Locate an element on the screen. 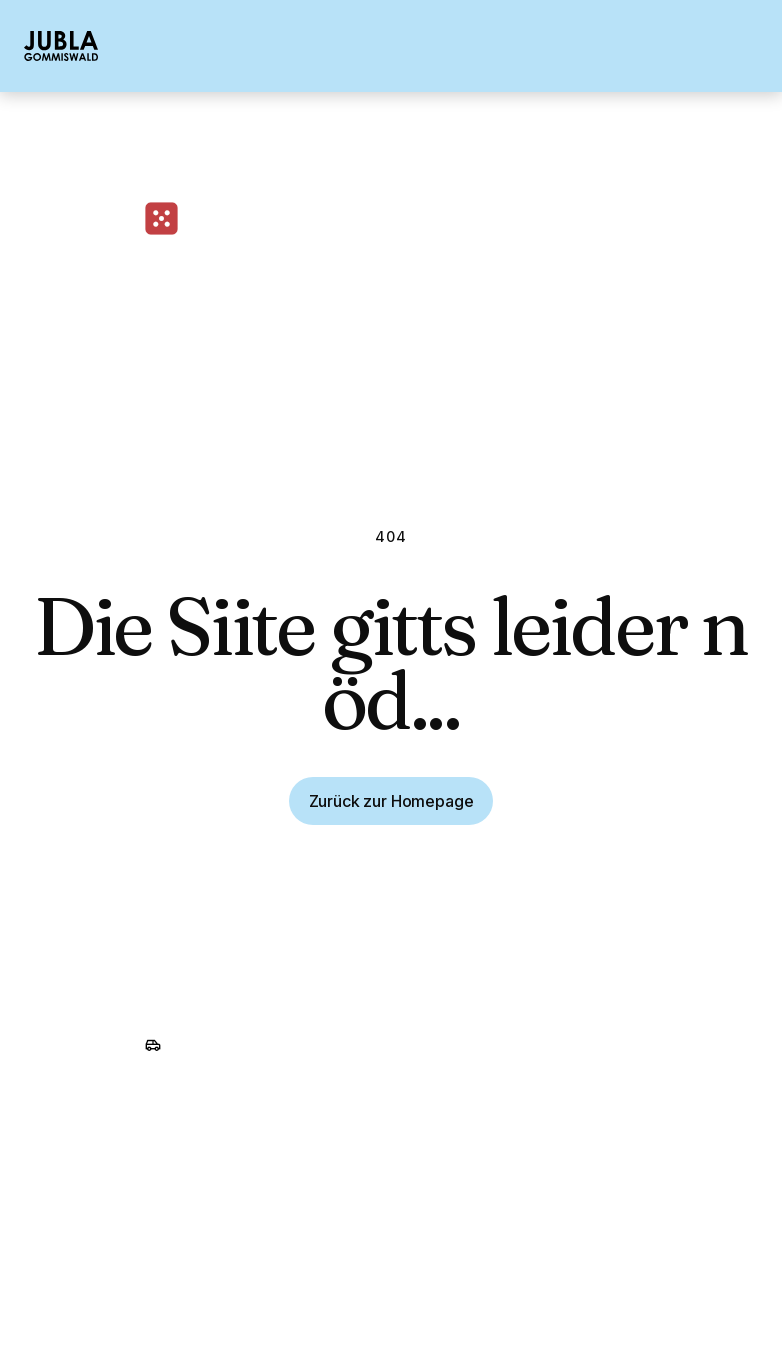 Image resolution: width=782 pixels, height=1354 pixels. randomize or shuffle content is located at coordinates (161, 218).